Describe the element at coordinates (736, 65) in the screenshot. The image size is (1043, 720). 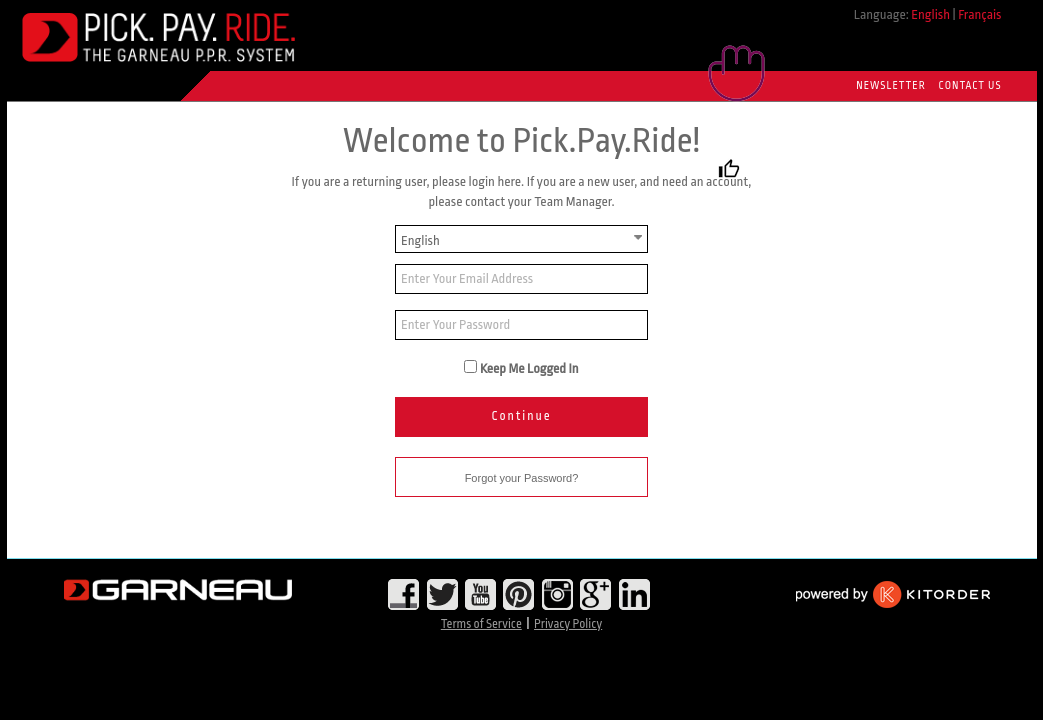
I see `drag to reposition an element` at that location.